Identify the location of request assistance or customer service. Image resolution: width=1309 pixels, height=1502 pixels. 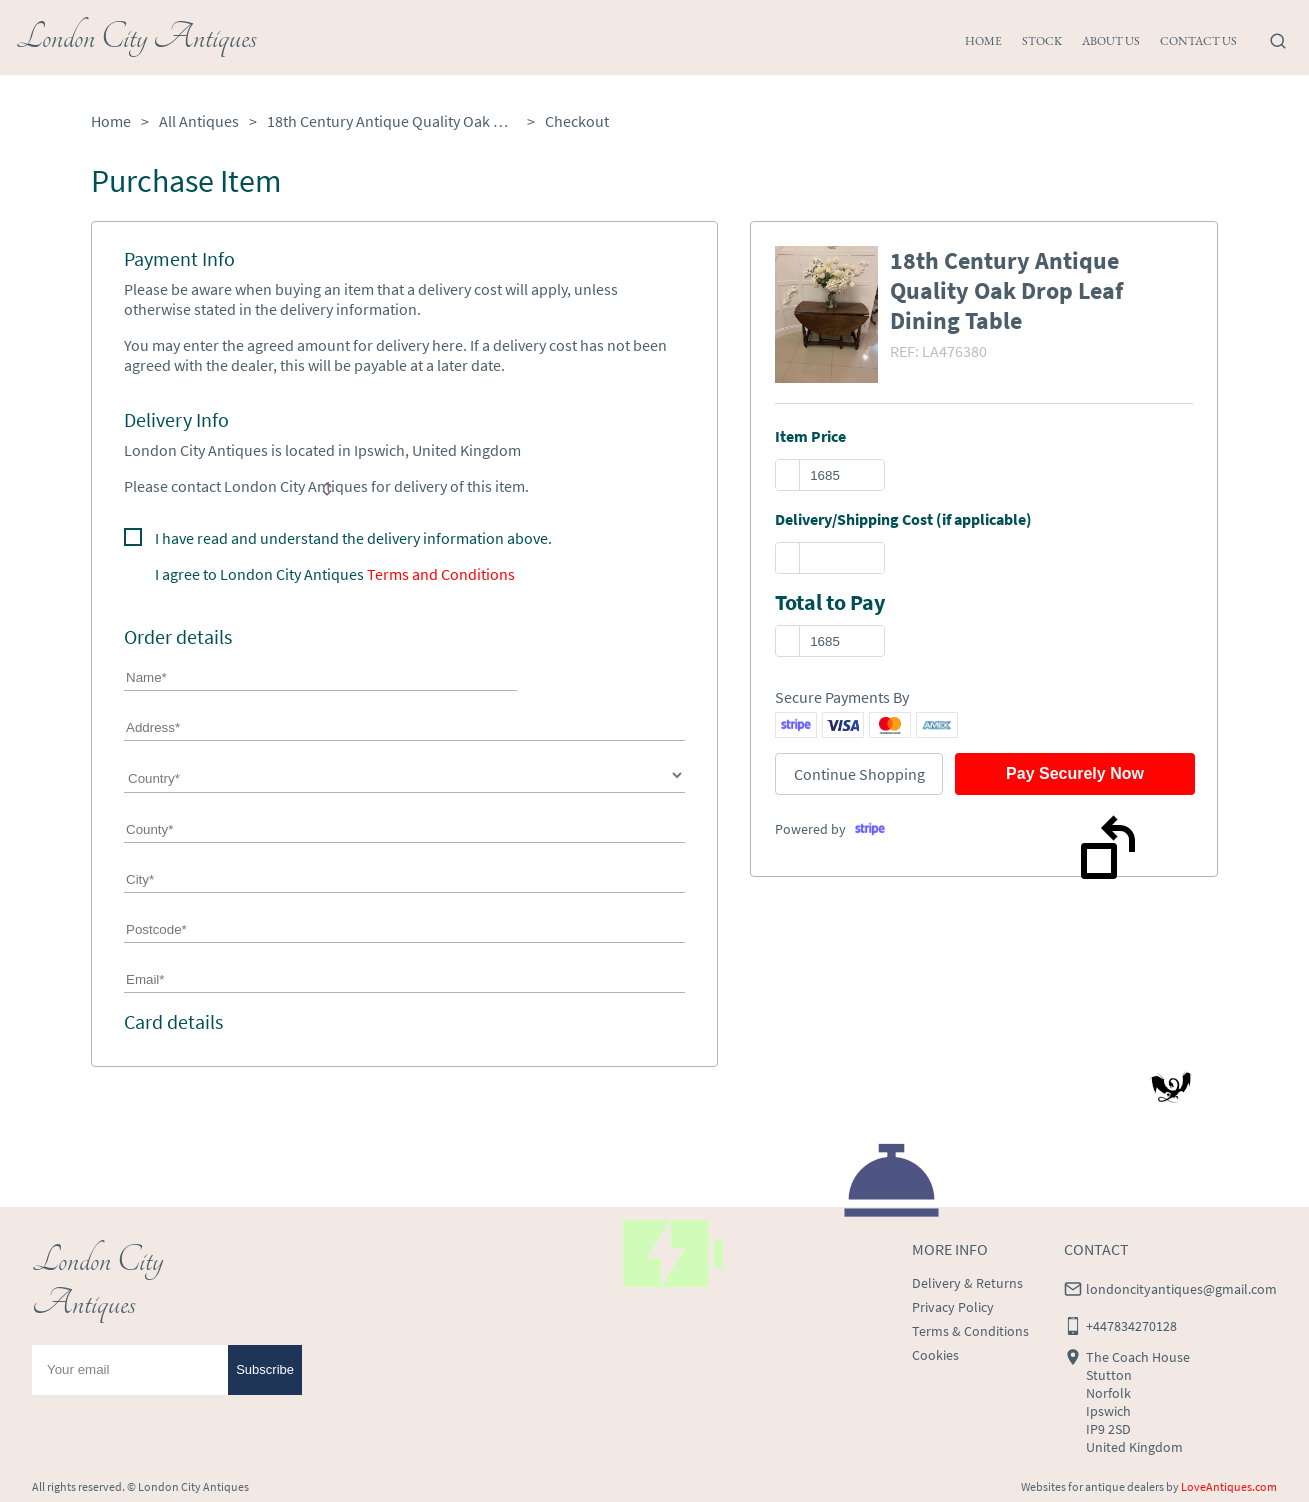
(891, 1182).